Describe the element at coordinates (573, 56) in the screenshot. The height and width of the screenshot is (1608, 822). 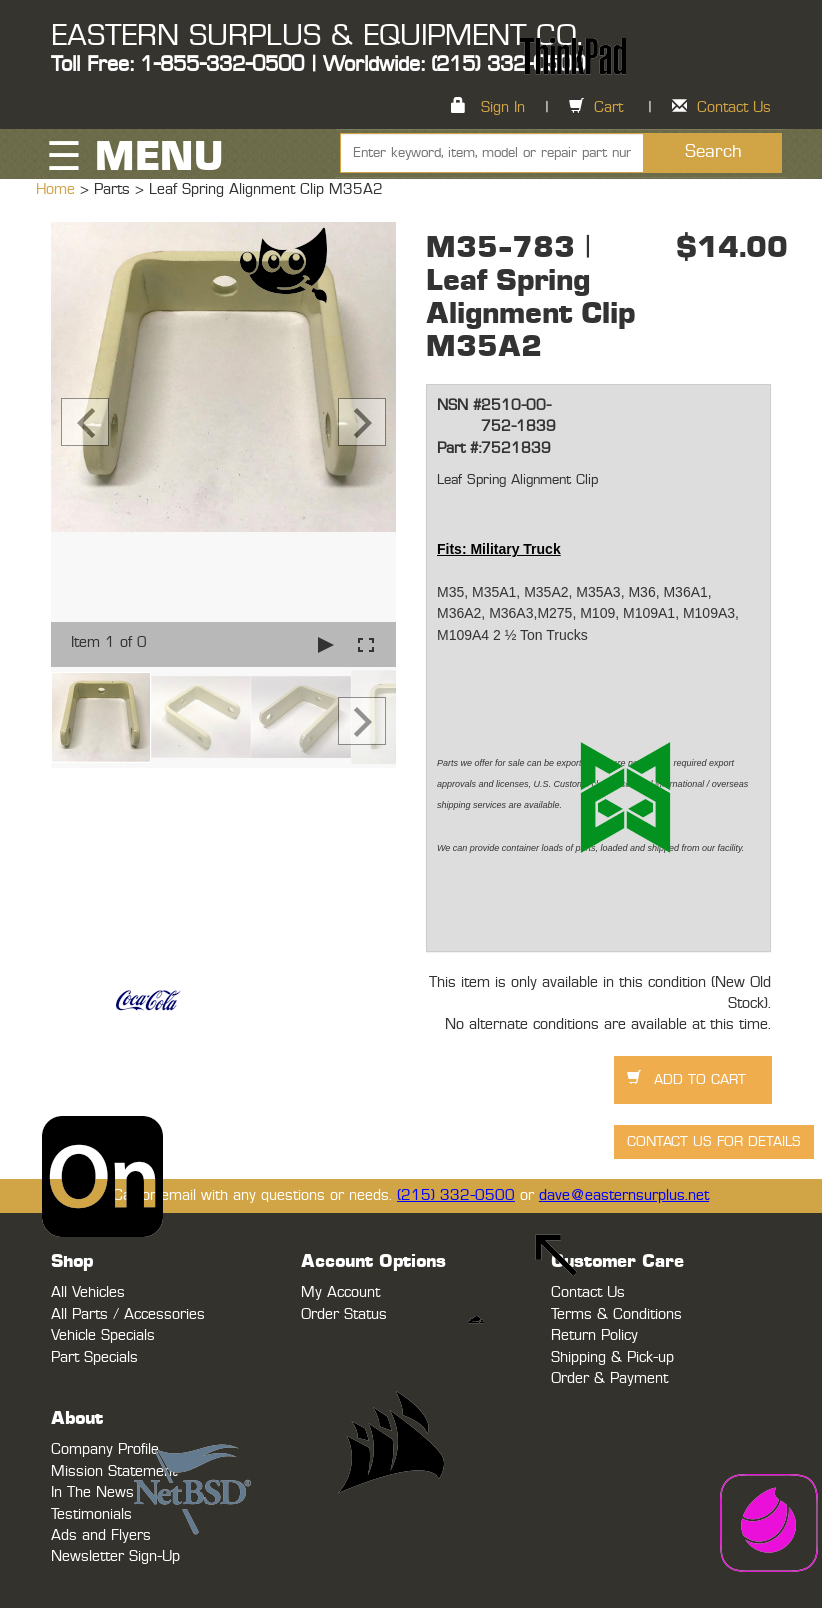
I see `ThinkPad brand logo` at that location.